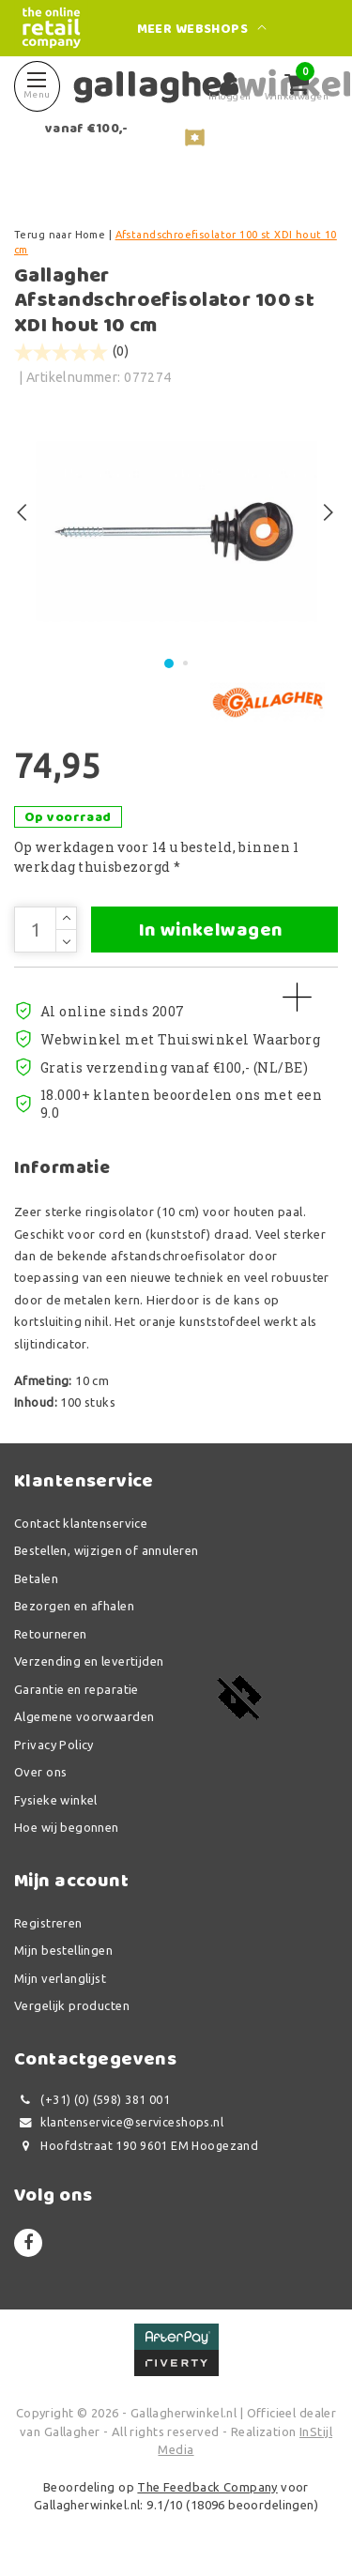 The image size is (352, 2576). What do you see at coordinates (297, 997) in the screenshot?
I see `add a new item` at bounding box center [297, 997].